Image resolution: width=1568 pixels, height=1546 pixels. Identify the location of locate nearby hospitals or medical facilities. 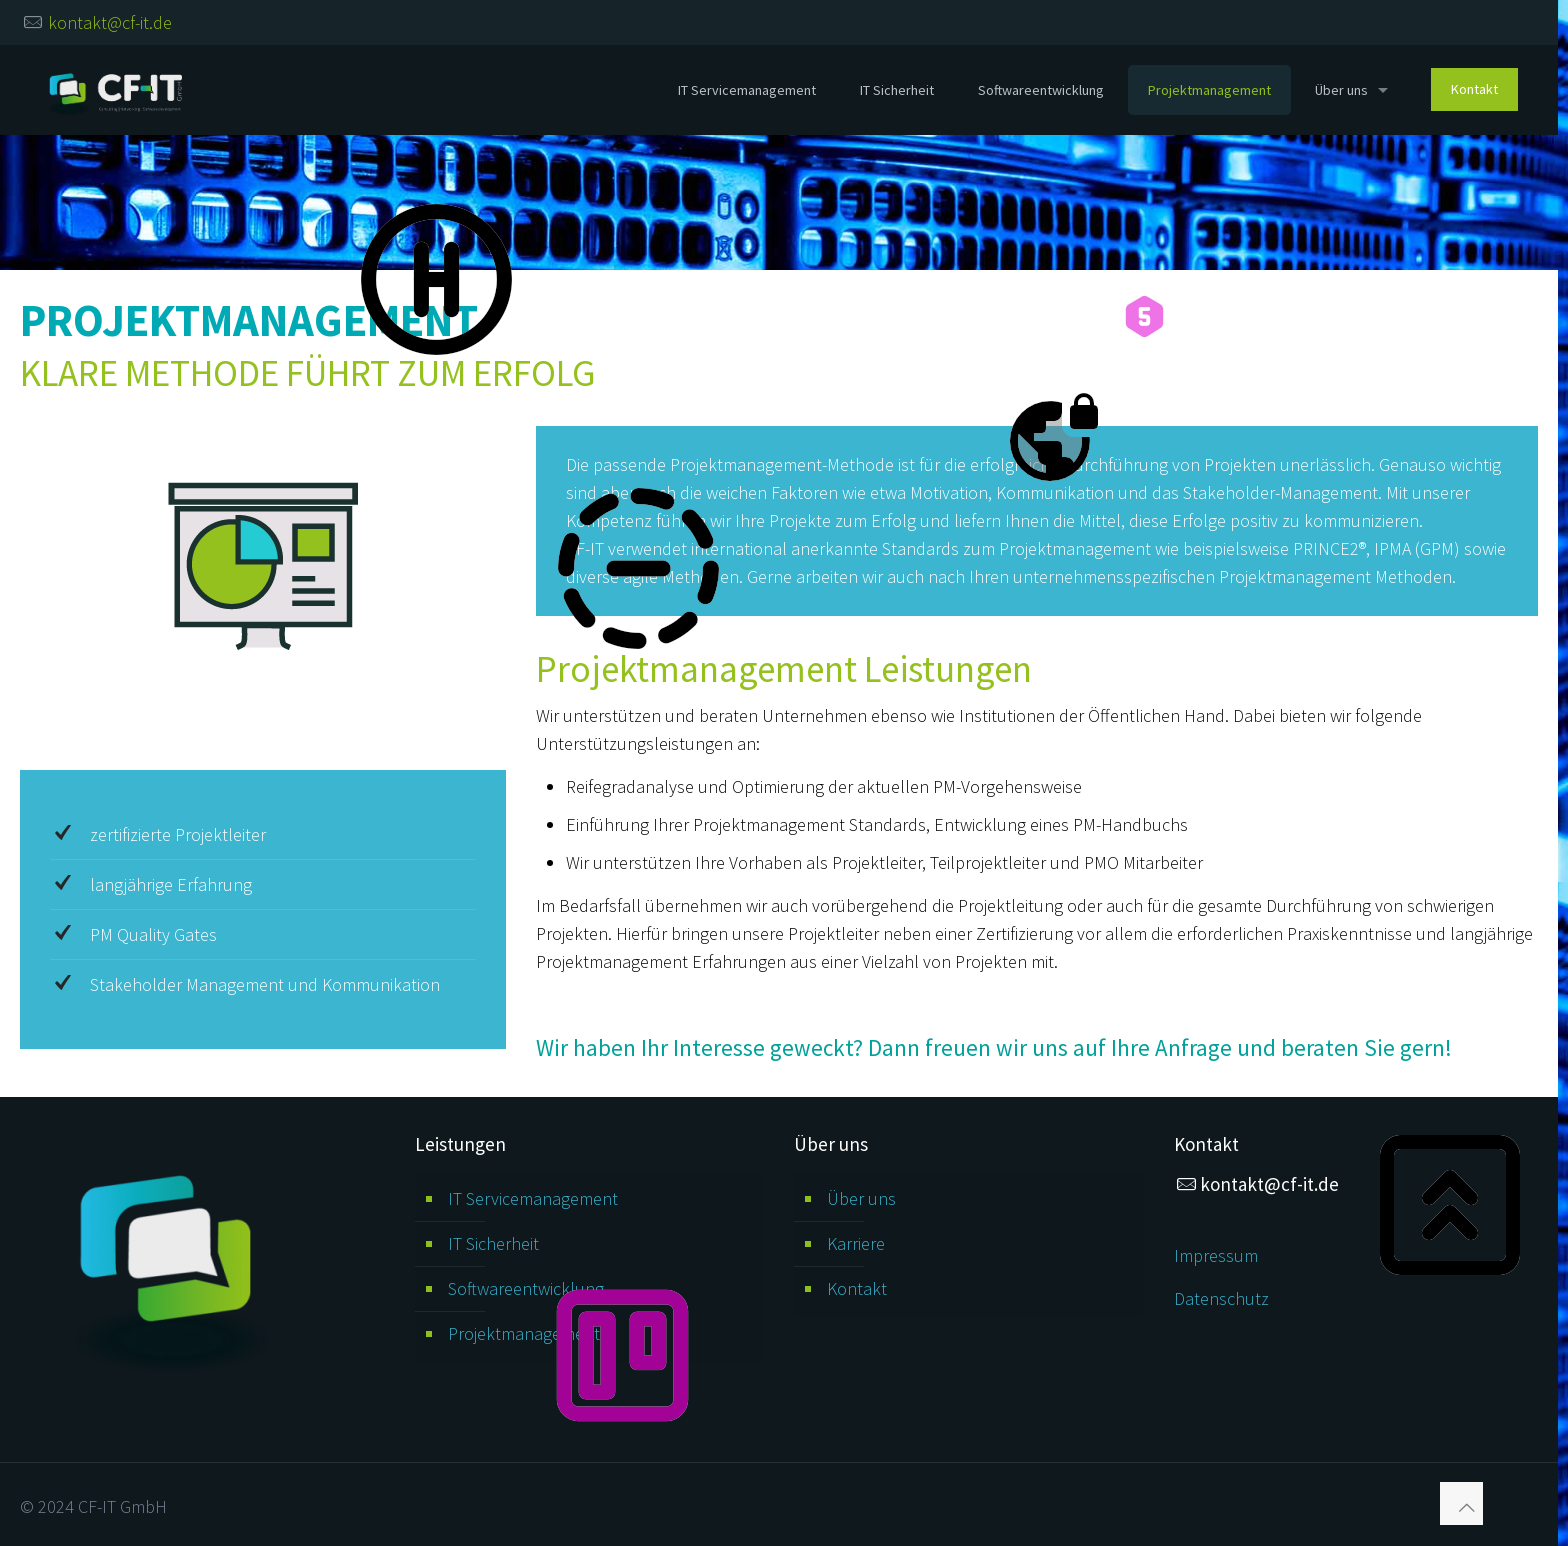
(436, 279).